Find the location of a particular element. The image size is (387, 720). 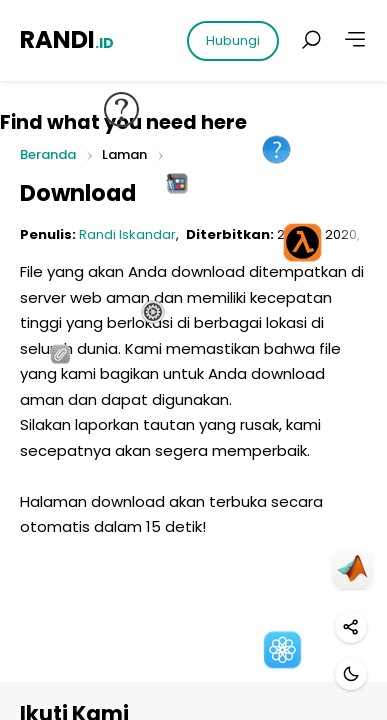

access help or support resources is located at coordinates (121, 109).